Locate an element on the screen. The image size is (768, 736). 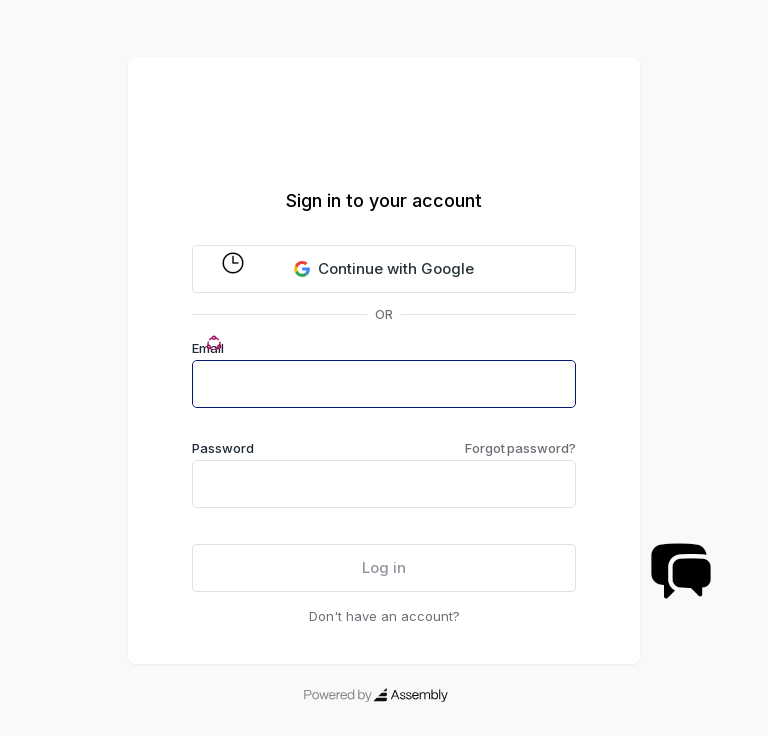
view time or clock settings is located at coordinates (233, 263).